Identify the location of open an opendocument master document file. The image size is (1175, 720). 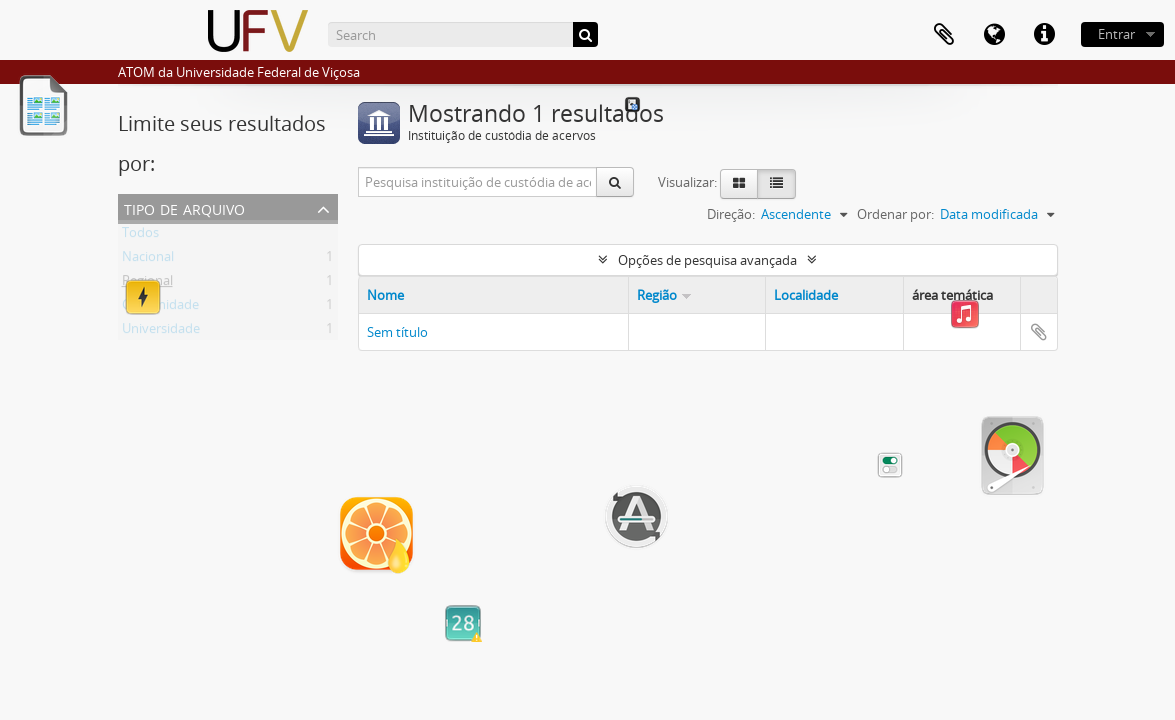
(43, 105).